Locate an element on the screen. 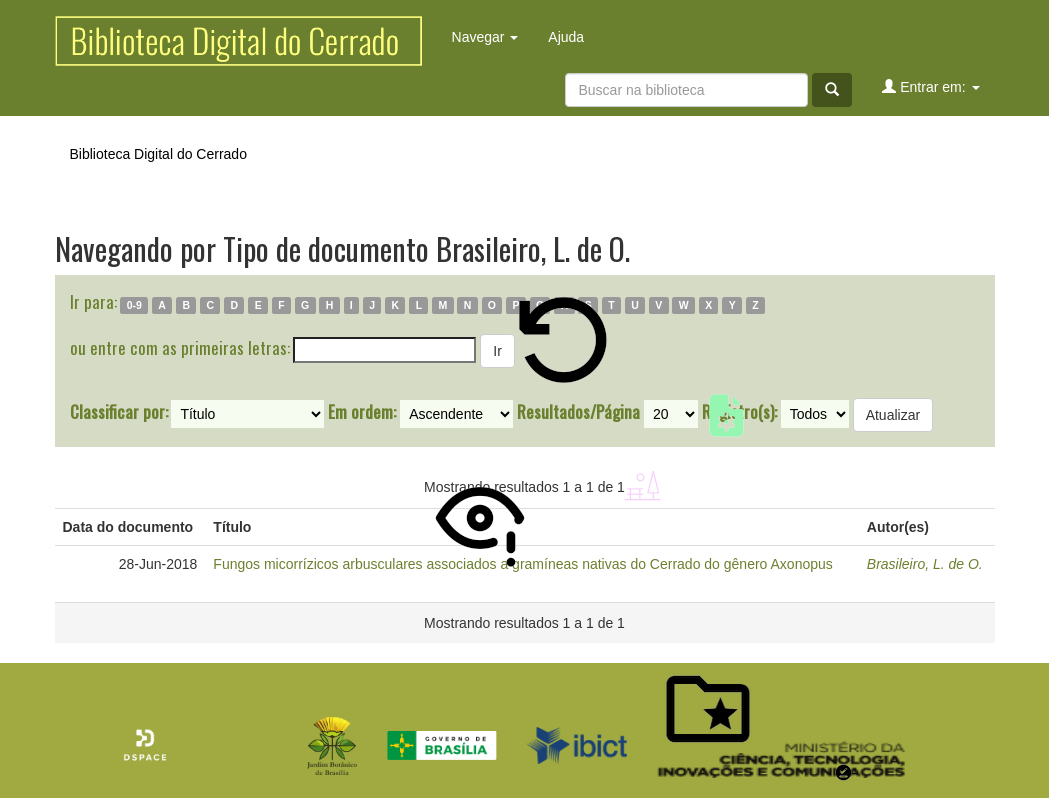  view alert or warning details is located at coordinates (480, 518).